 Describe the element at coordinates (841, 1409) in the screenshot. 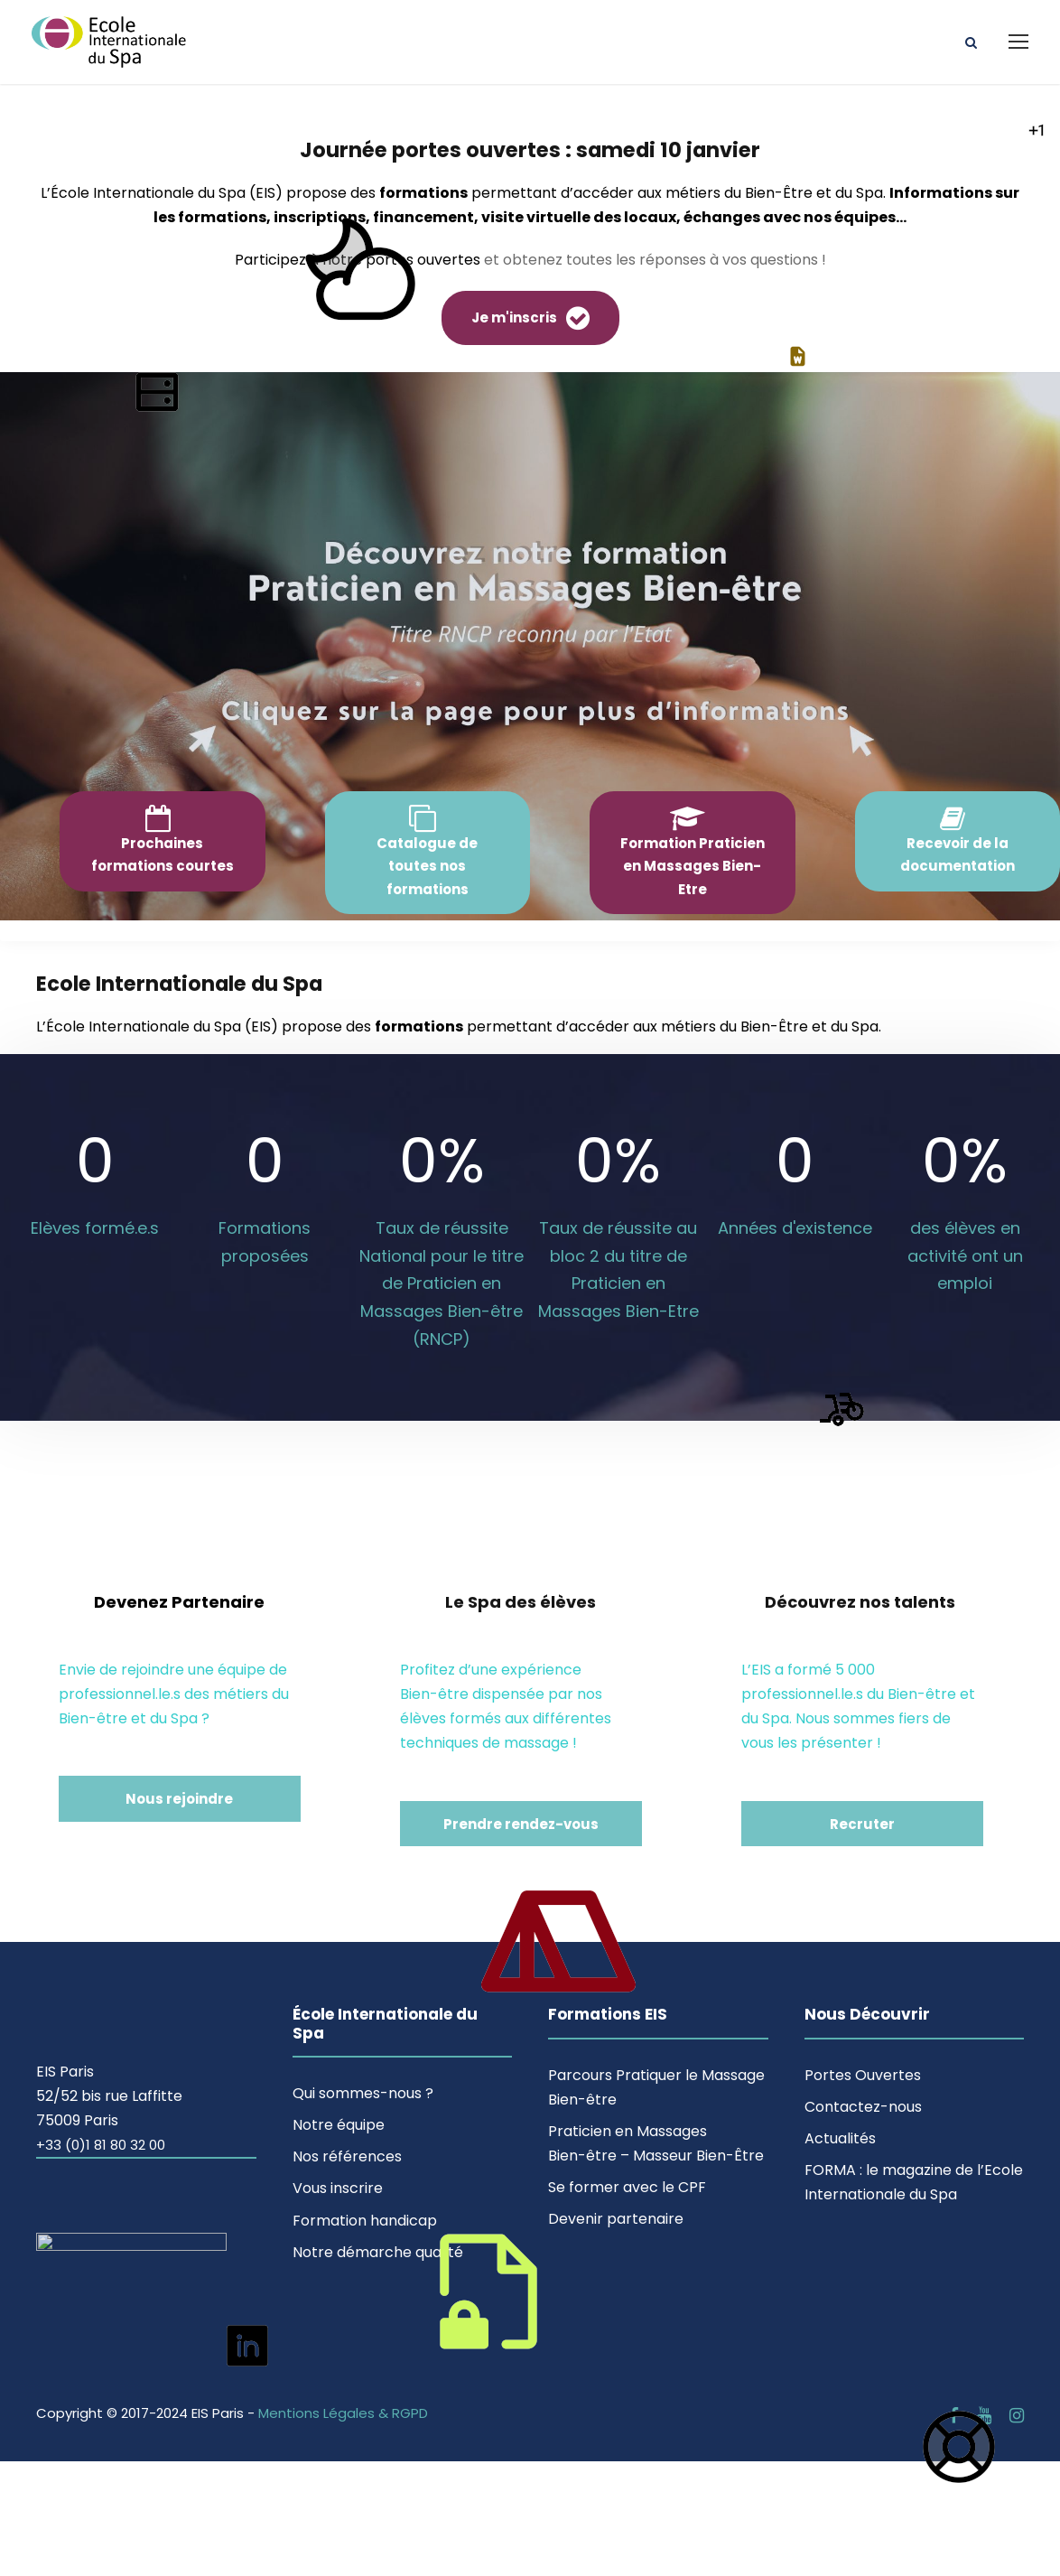

I see `view bike and scooter rental options` at that location.